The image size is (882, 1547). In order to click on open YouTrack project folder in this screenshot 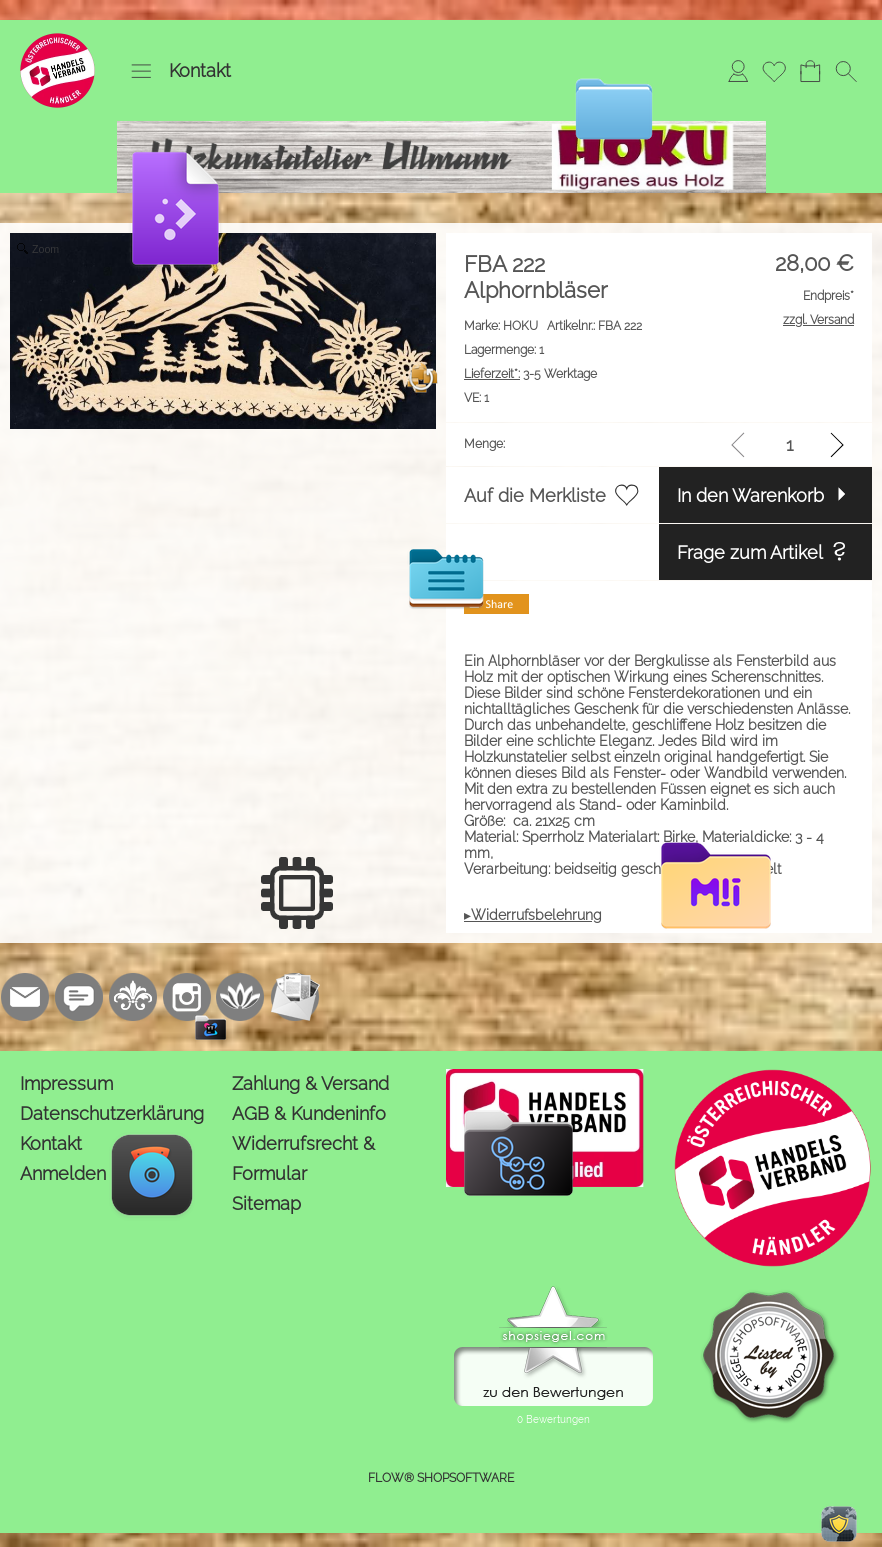, I will do `click(210, 1028)`.